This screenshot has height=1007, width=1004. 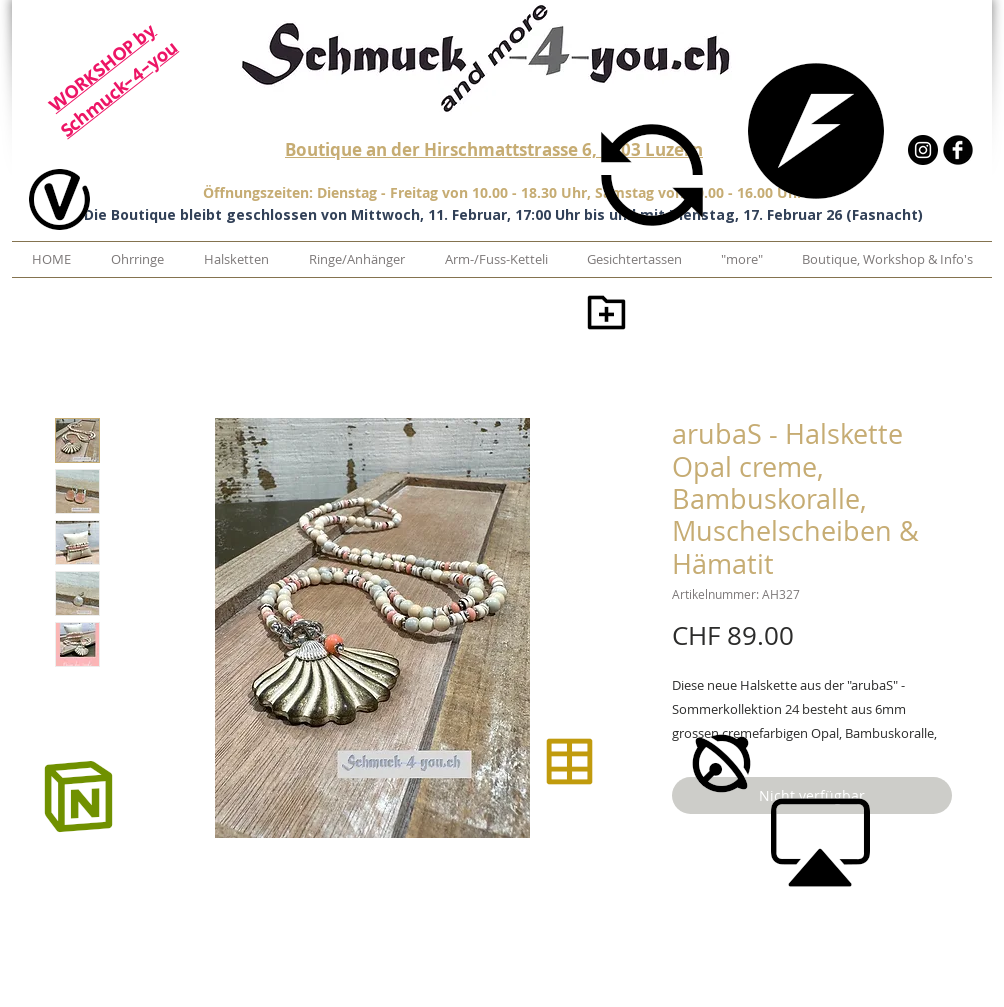 What do you see at coordinates (59, 199) in the screenshot?
I see `semantic versioning (semver) logo` at bounding box center [59, 199].